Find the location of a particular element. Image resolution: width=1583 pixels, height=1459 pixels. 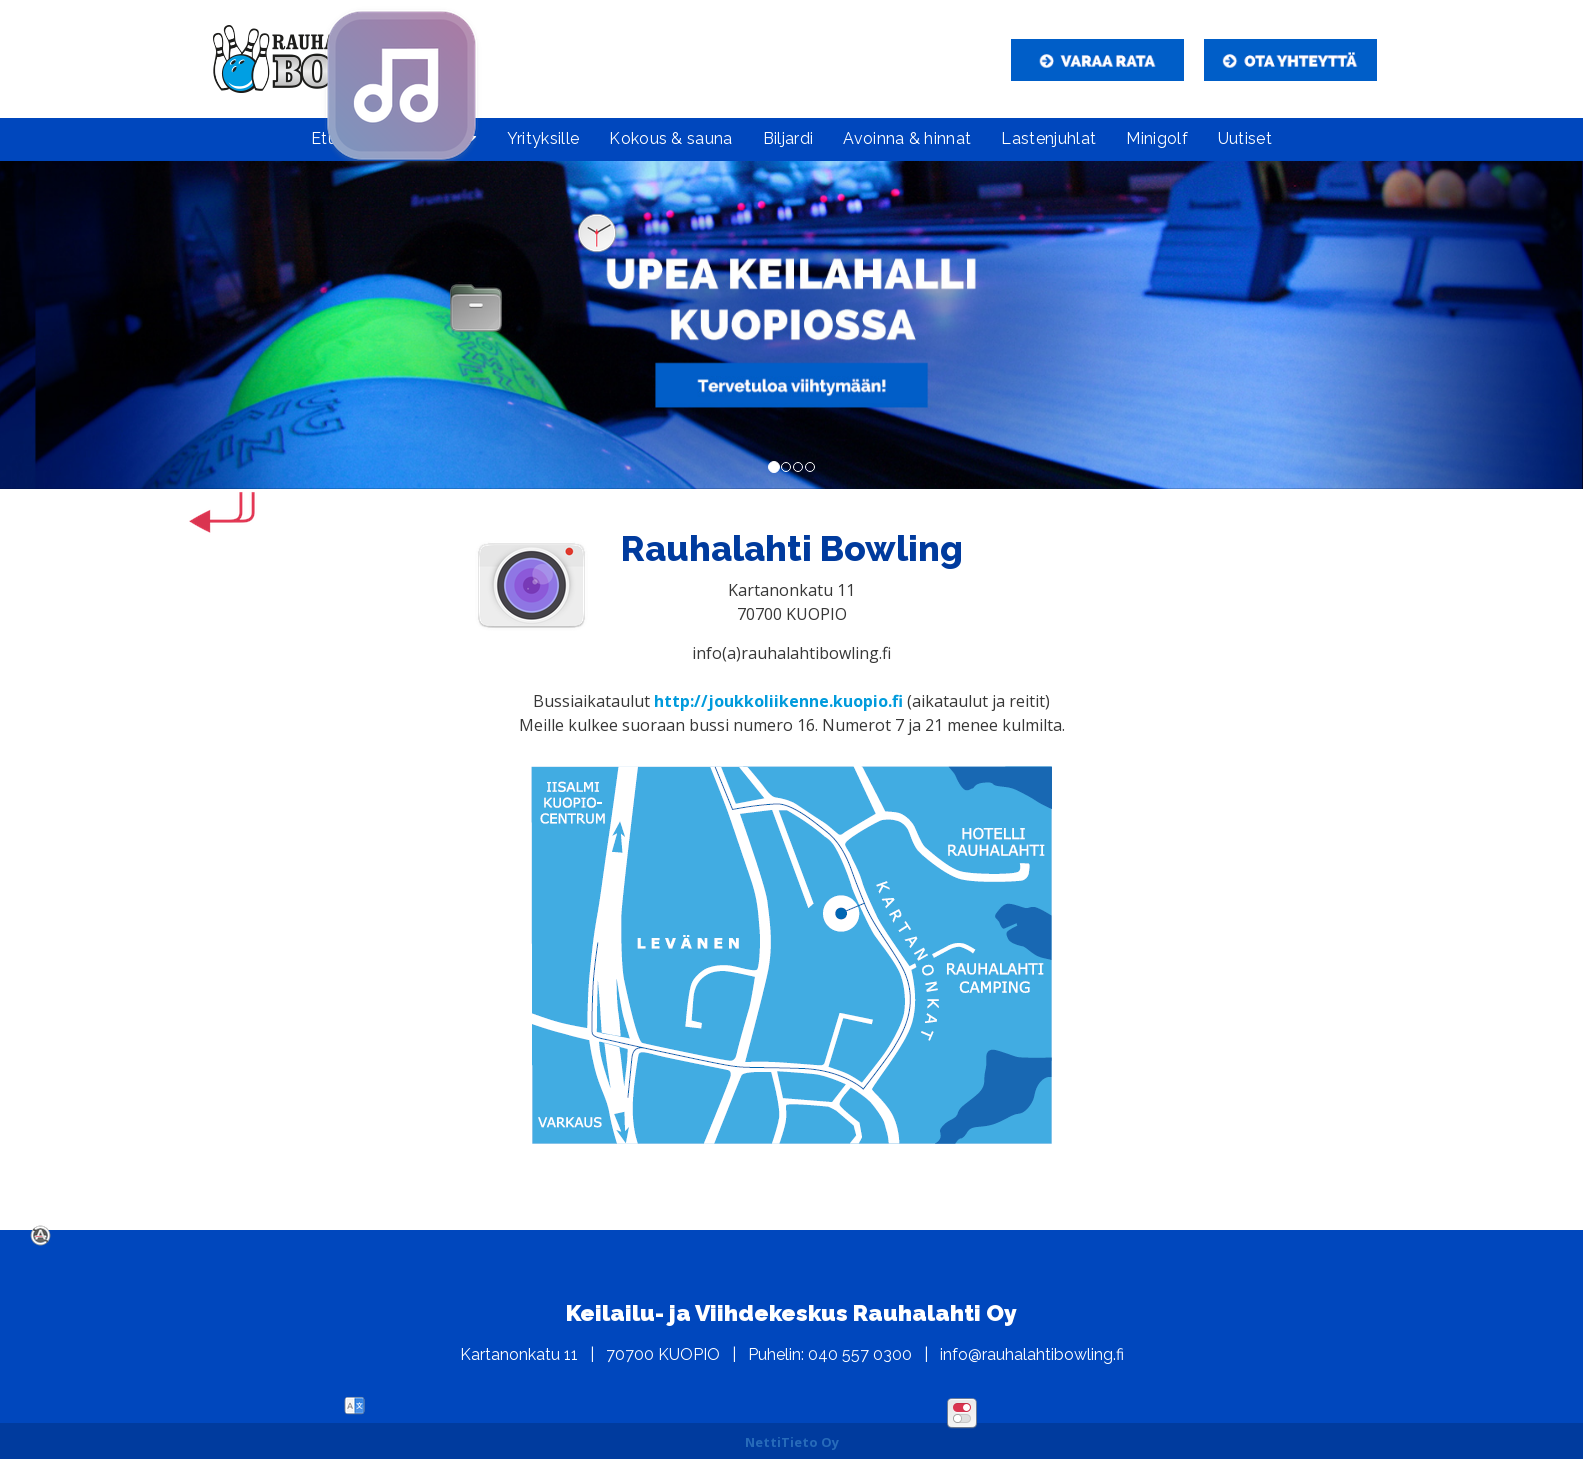

access language and translation settings is located at coordinates (354, 1405).